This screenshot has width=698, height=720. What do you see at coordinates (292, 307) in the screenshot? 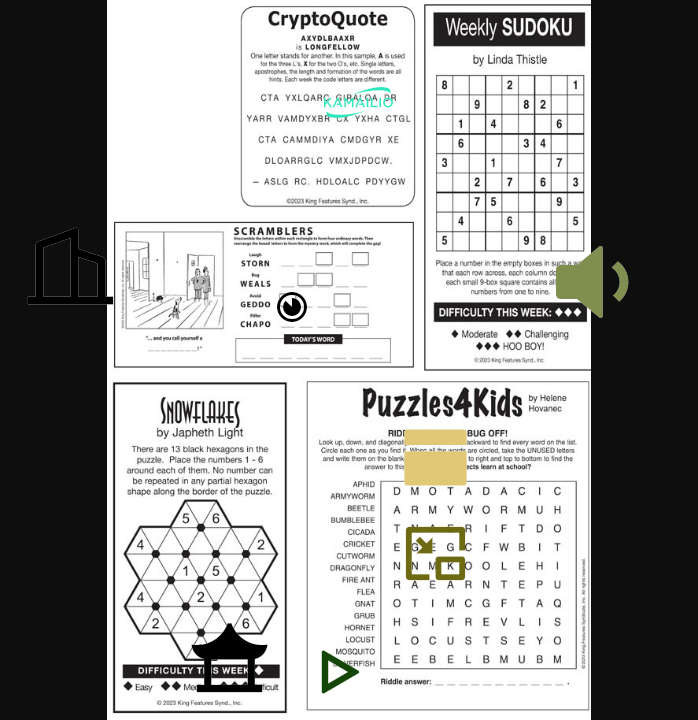
I see `indicates task progress at approximately 70% complete` at bounding box center [292, 307].